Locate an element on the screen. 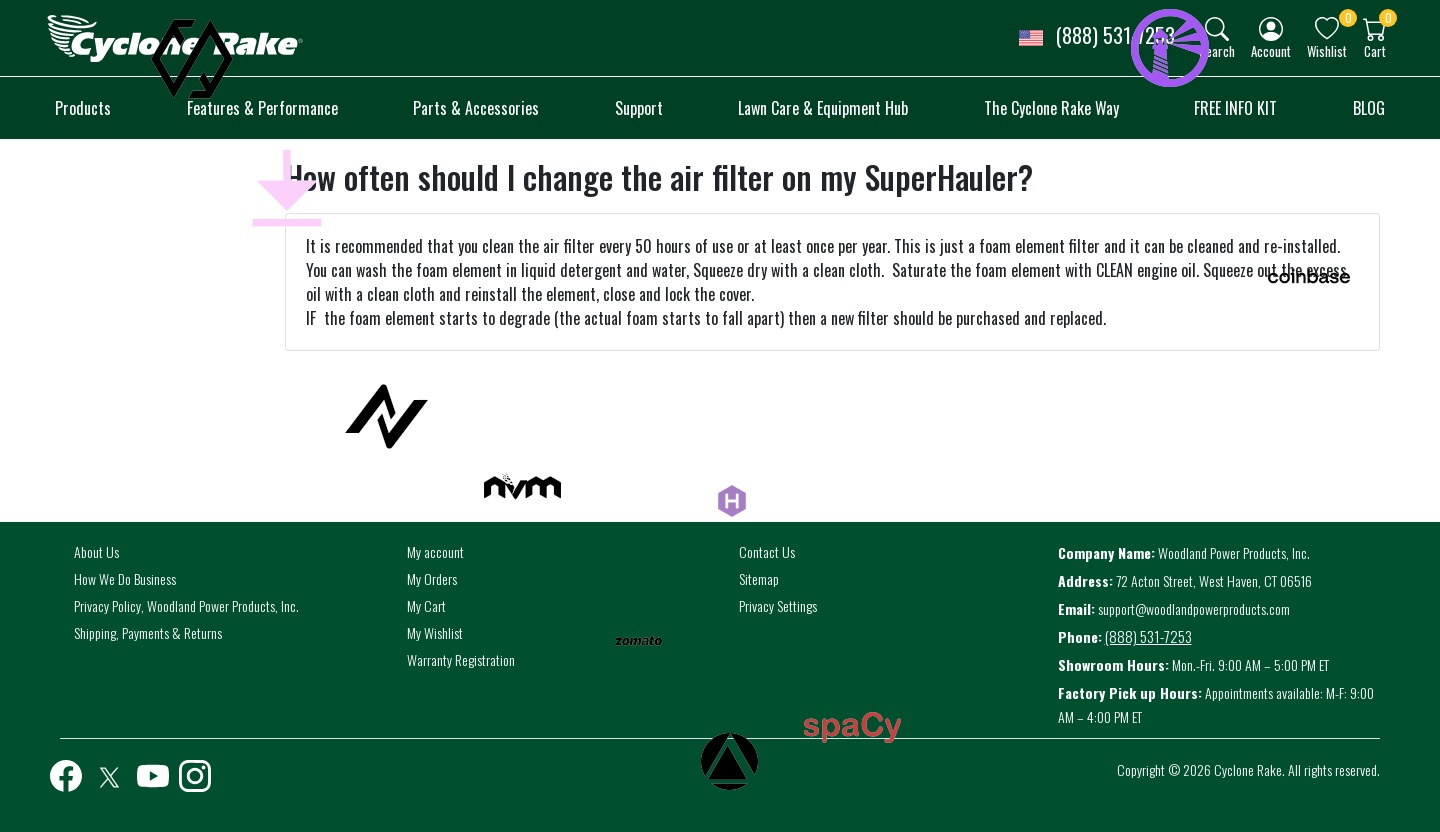 Image resolution: width=1440 pixels, height=832 pixels. norco brand logo is located at coordinates (386, 416).